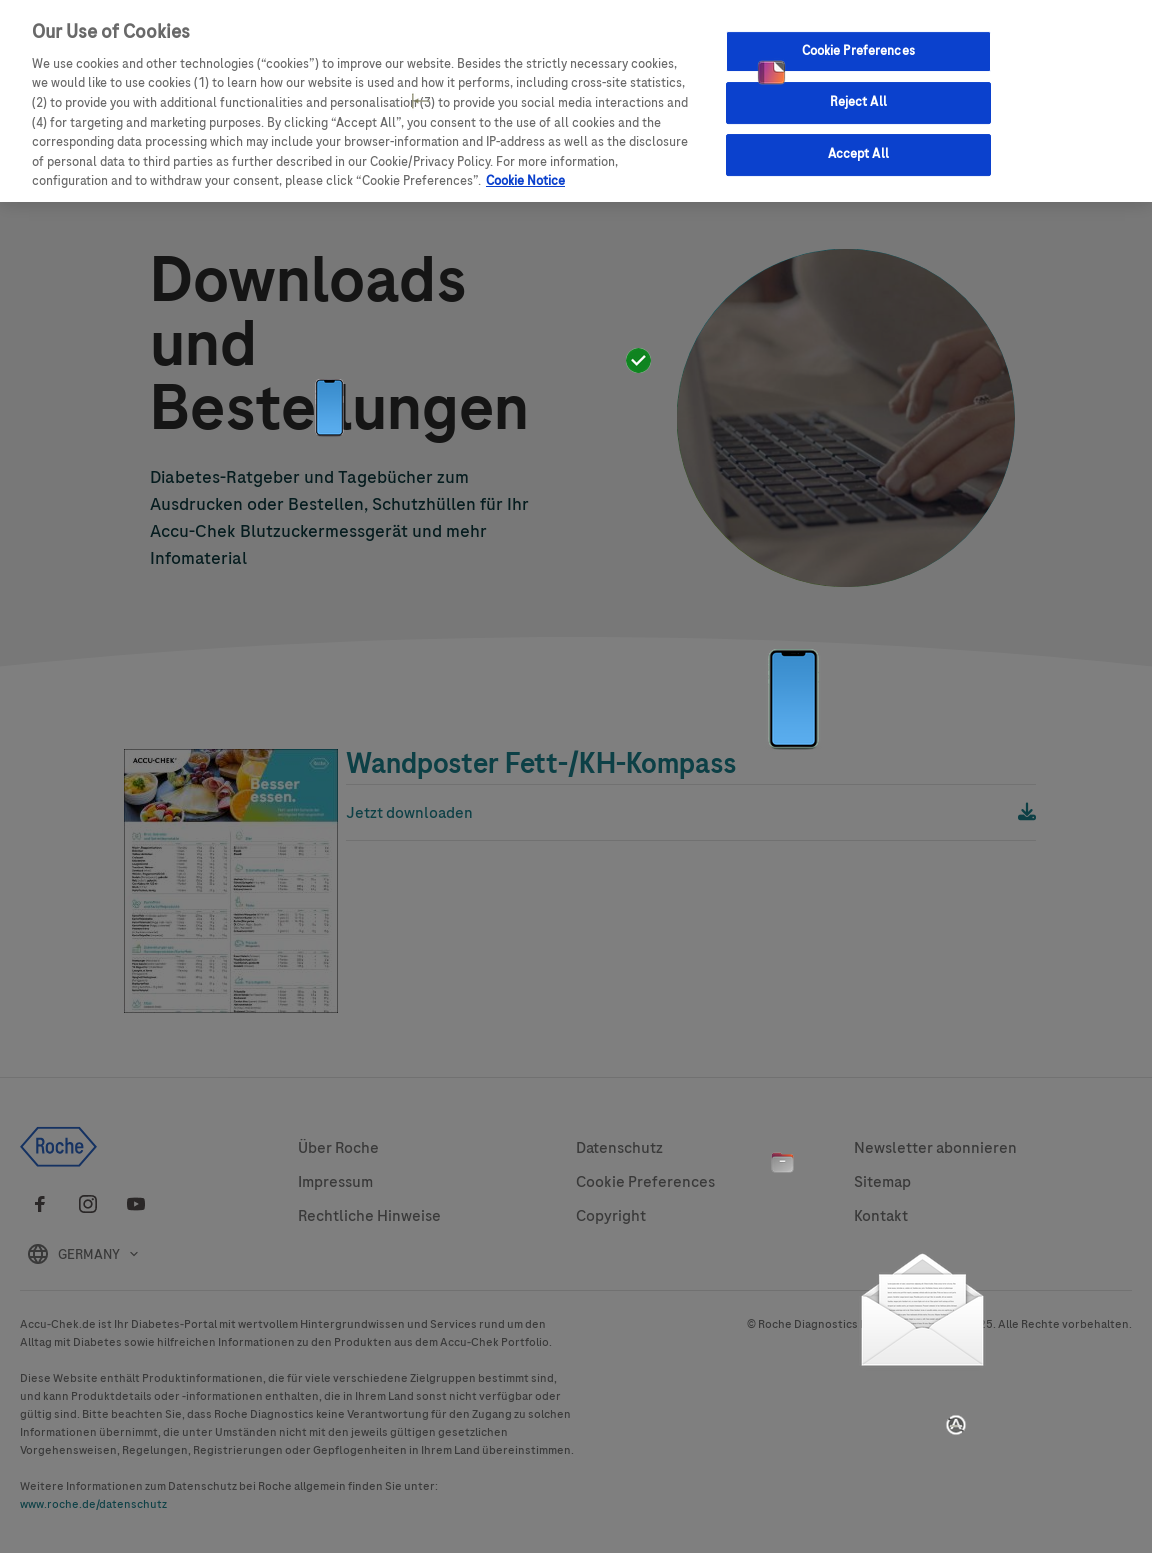 This screenshot has width=1152, height=1553. Describe the element at coordinates (329, 408) in the screenshot. I see `indicates a connected iPhone device` at that location.